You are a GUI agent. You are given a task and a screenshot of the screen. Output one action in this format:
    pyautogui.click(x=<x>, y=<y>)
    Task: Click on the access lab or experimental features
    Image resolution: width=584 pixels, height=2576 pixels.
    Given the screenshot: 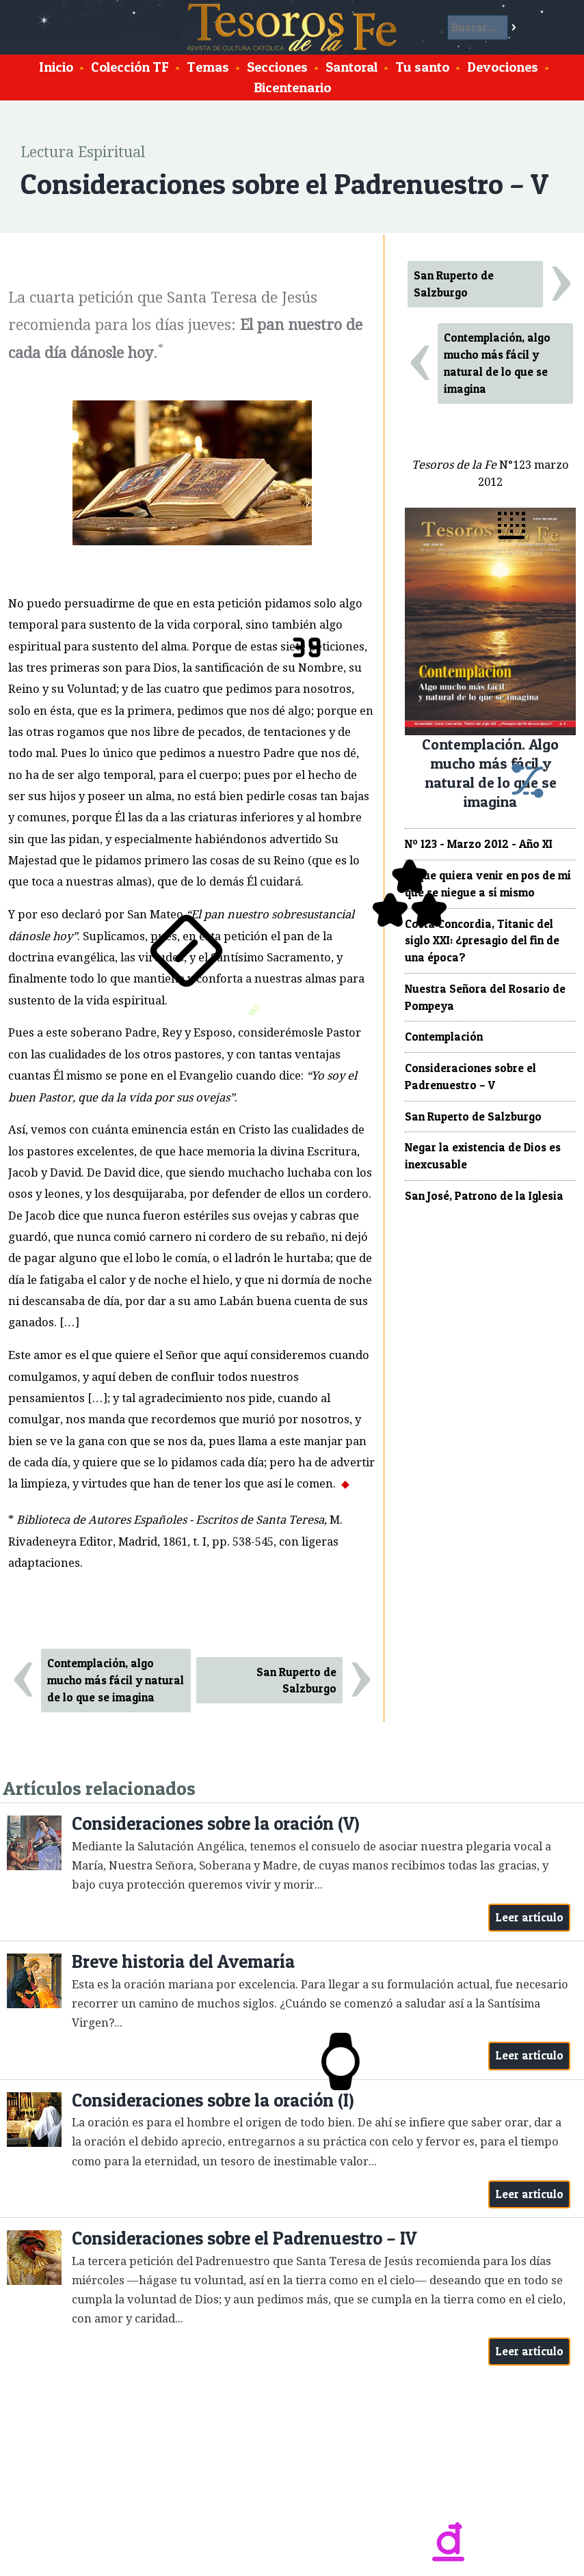 What is the action you would take?
    pyautogui.click(x=254, y=1010)
    